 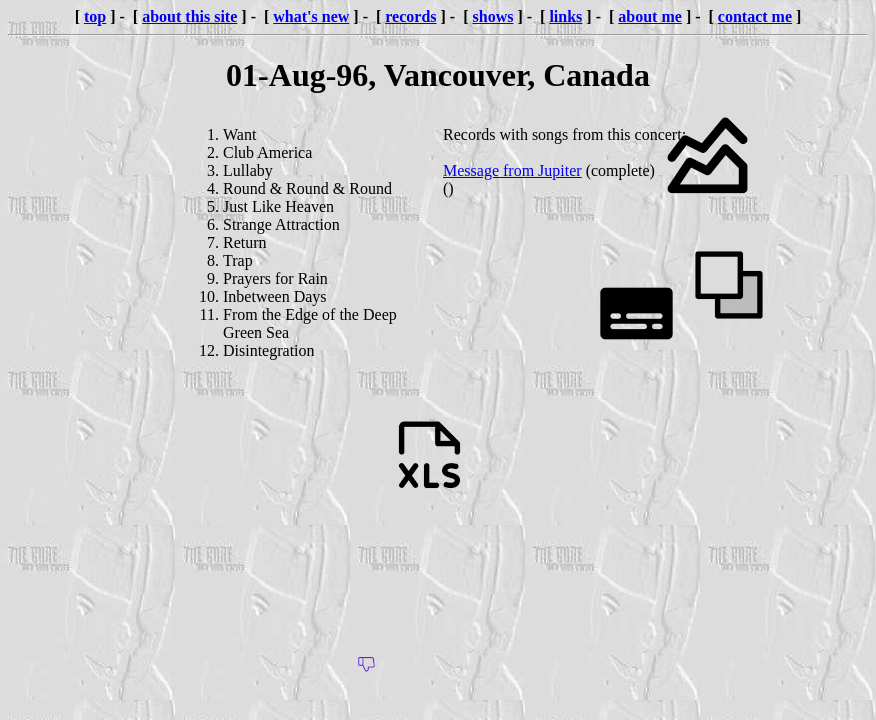 What do you see at coordinates (707, 157) in the screenshot?
I see `view area chart with trend line overlay` at bounding box center [707, 157].